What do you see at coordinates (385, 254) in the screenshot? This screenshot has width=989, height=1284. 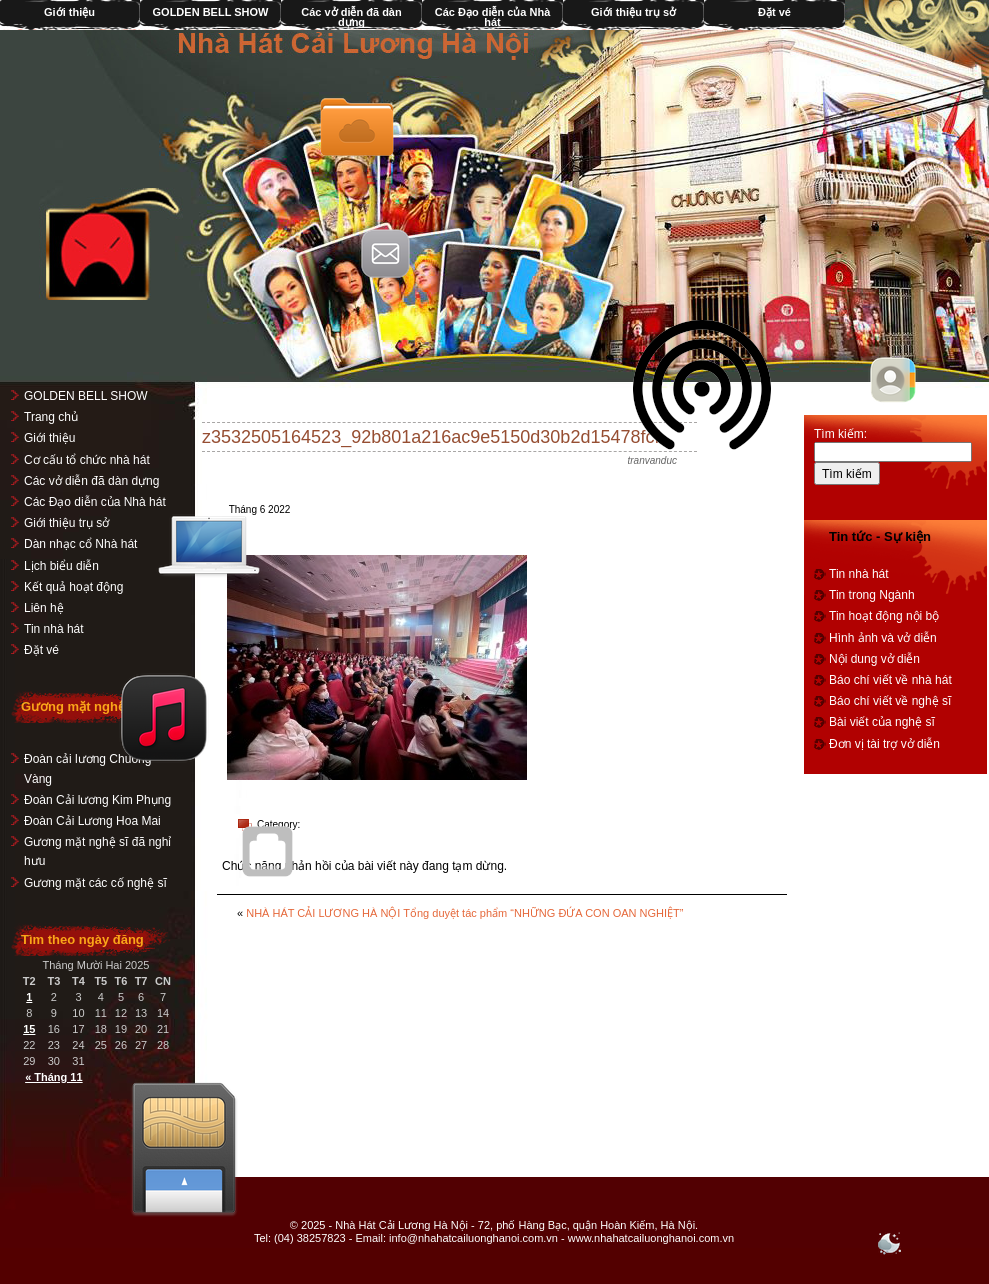 I see `access mail app settings` at bounding box center [385, 254].